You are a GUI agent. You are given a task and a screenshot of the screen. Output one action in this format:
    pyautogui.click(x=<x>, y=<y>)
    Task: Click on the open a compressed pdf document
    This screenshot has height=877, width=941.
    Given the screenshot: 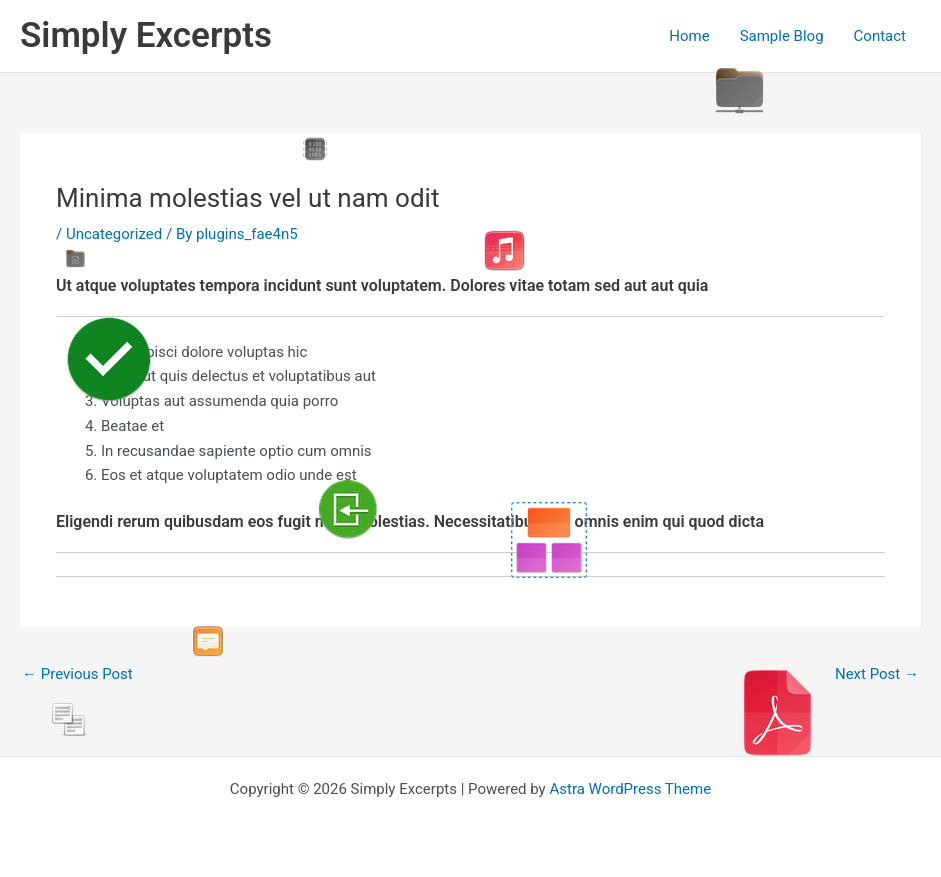 What is the action you would take?
    pyautogui.click(x=777, y=712)
    